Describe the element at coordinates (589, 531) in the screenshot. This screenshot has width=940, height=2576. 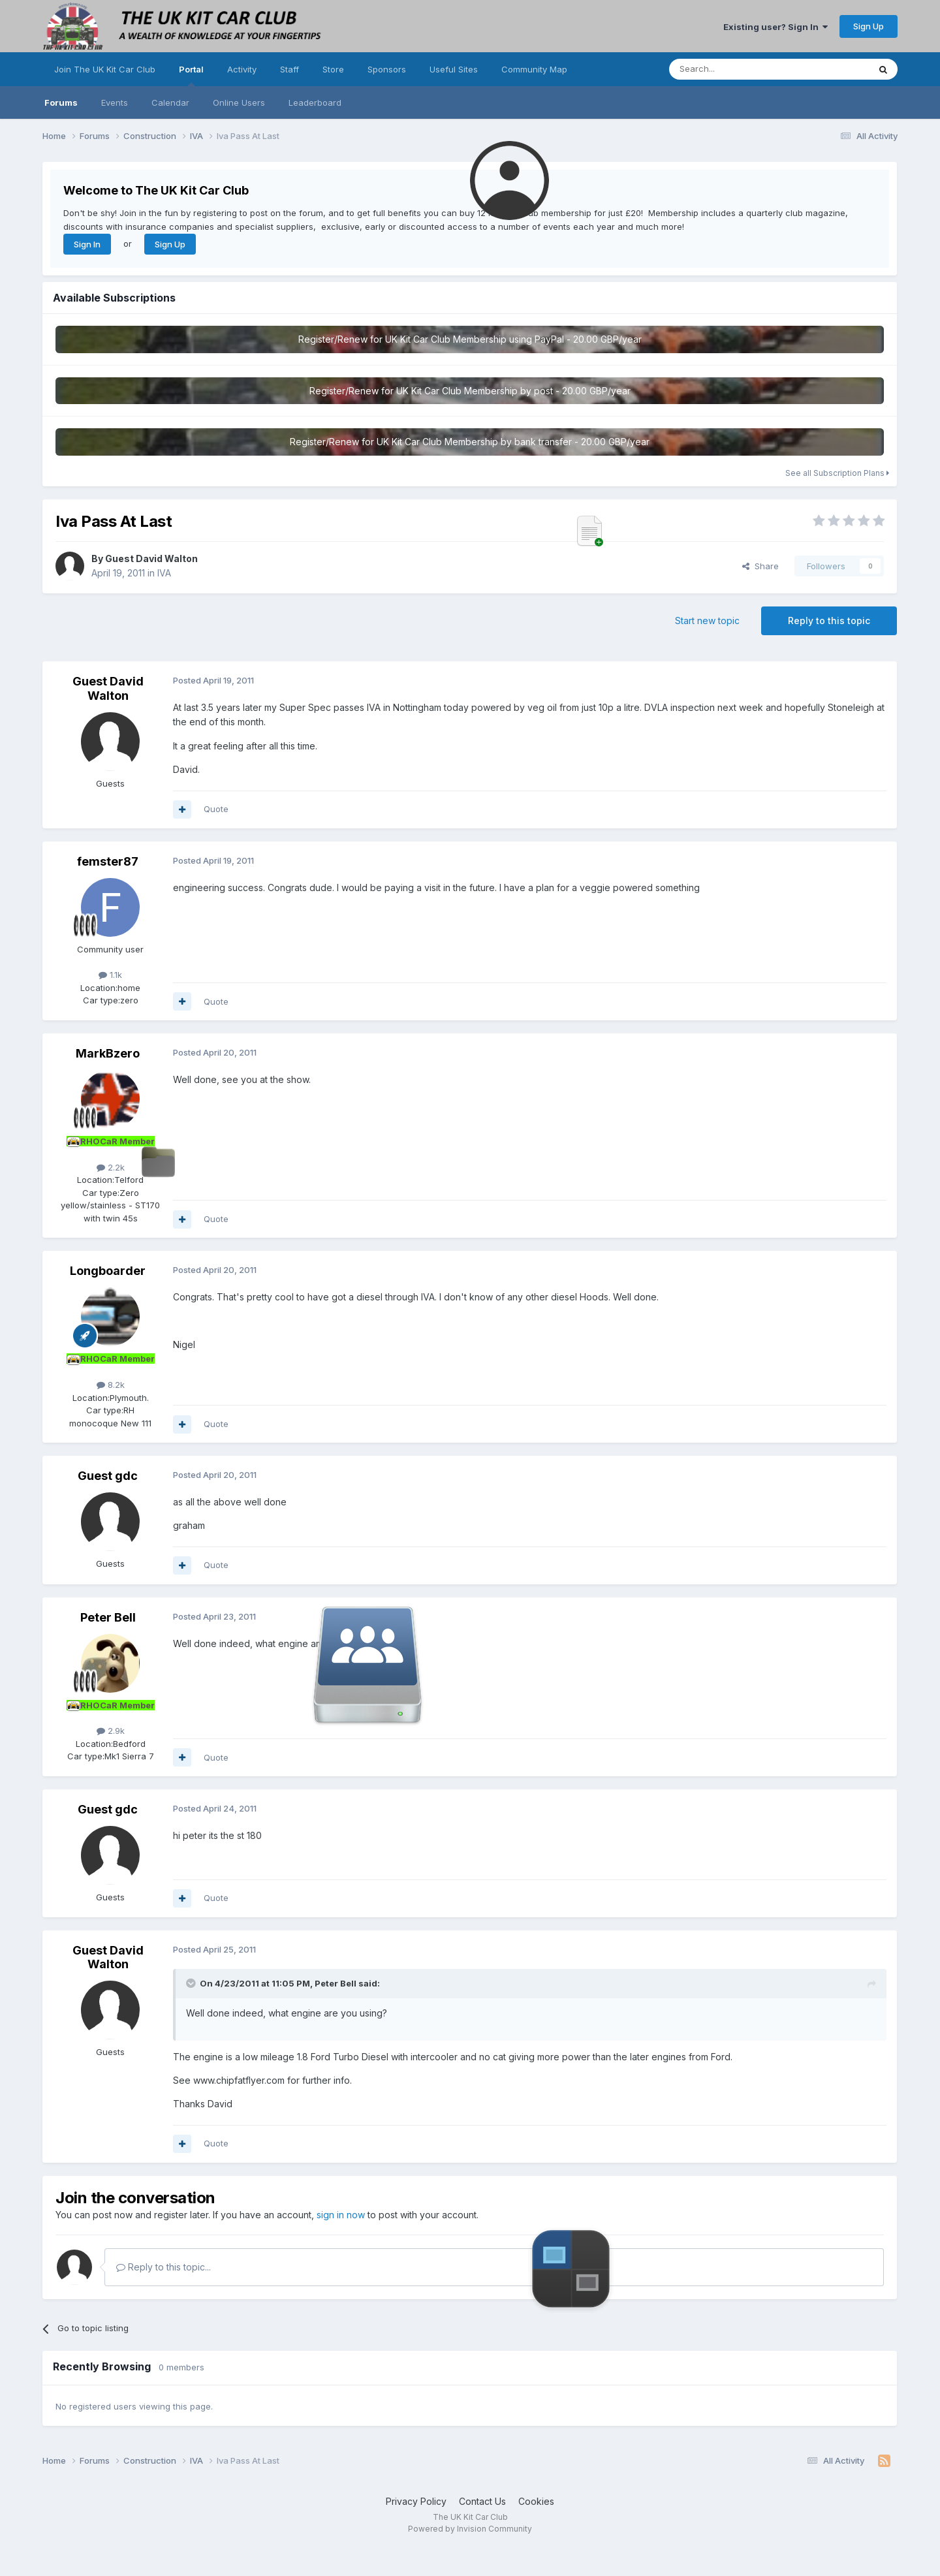
I see `create a new document` at that location.